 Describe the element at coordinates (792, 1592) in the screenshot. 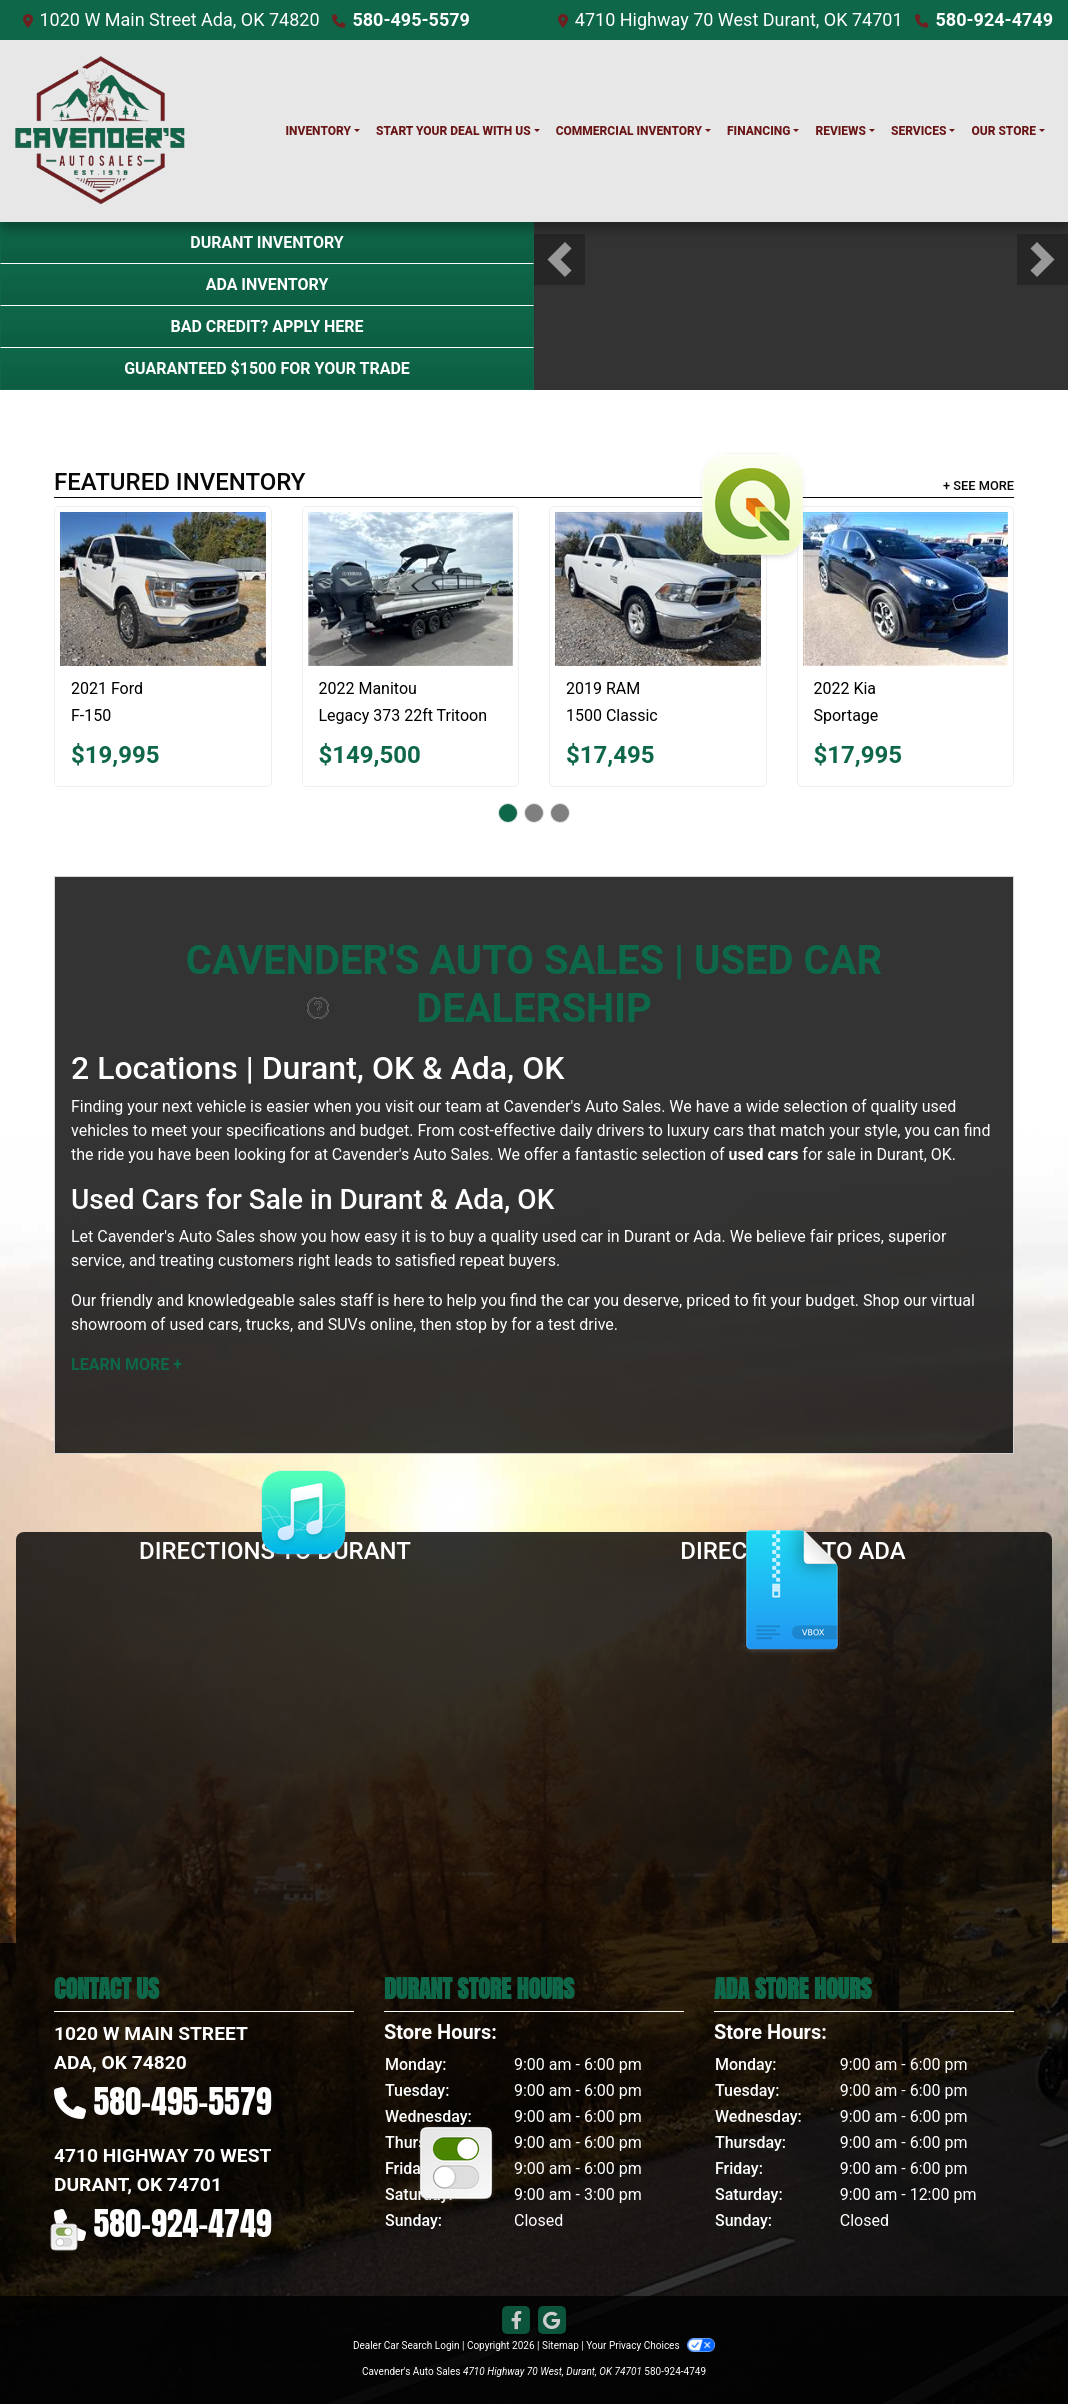

I see `a VirtualBox virtual machine configuration file` at that location.